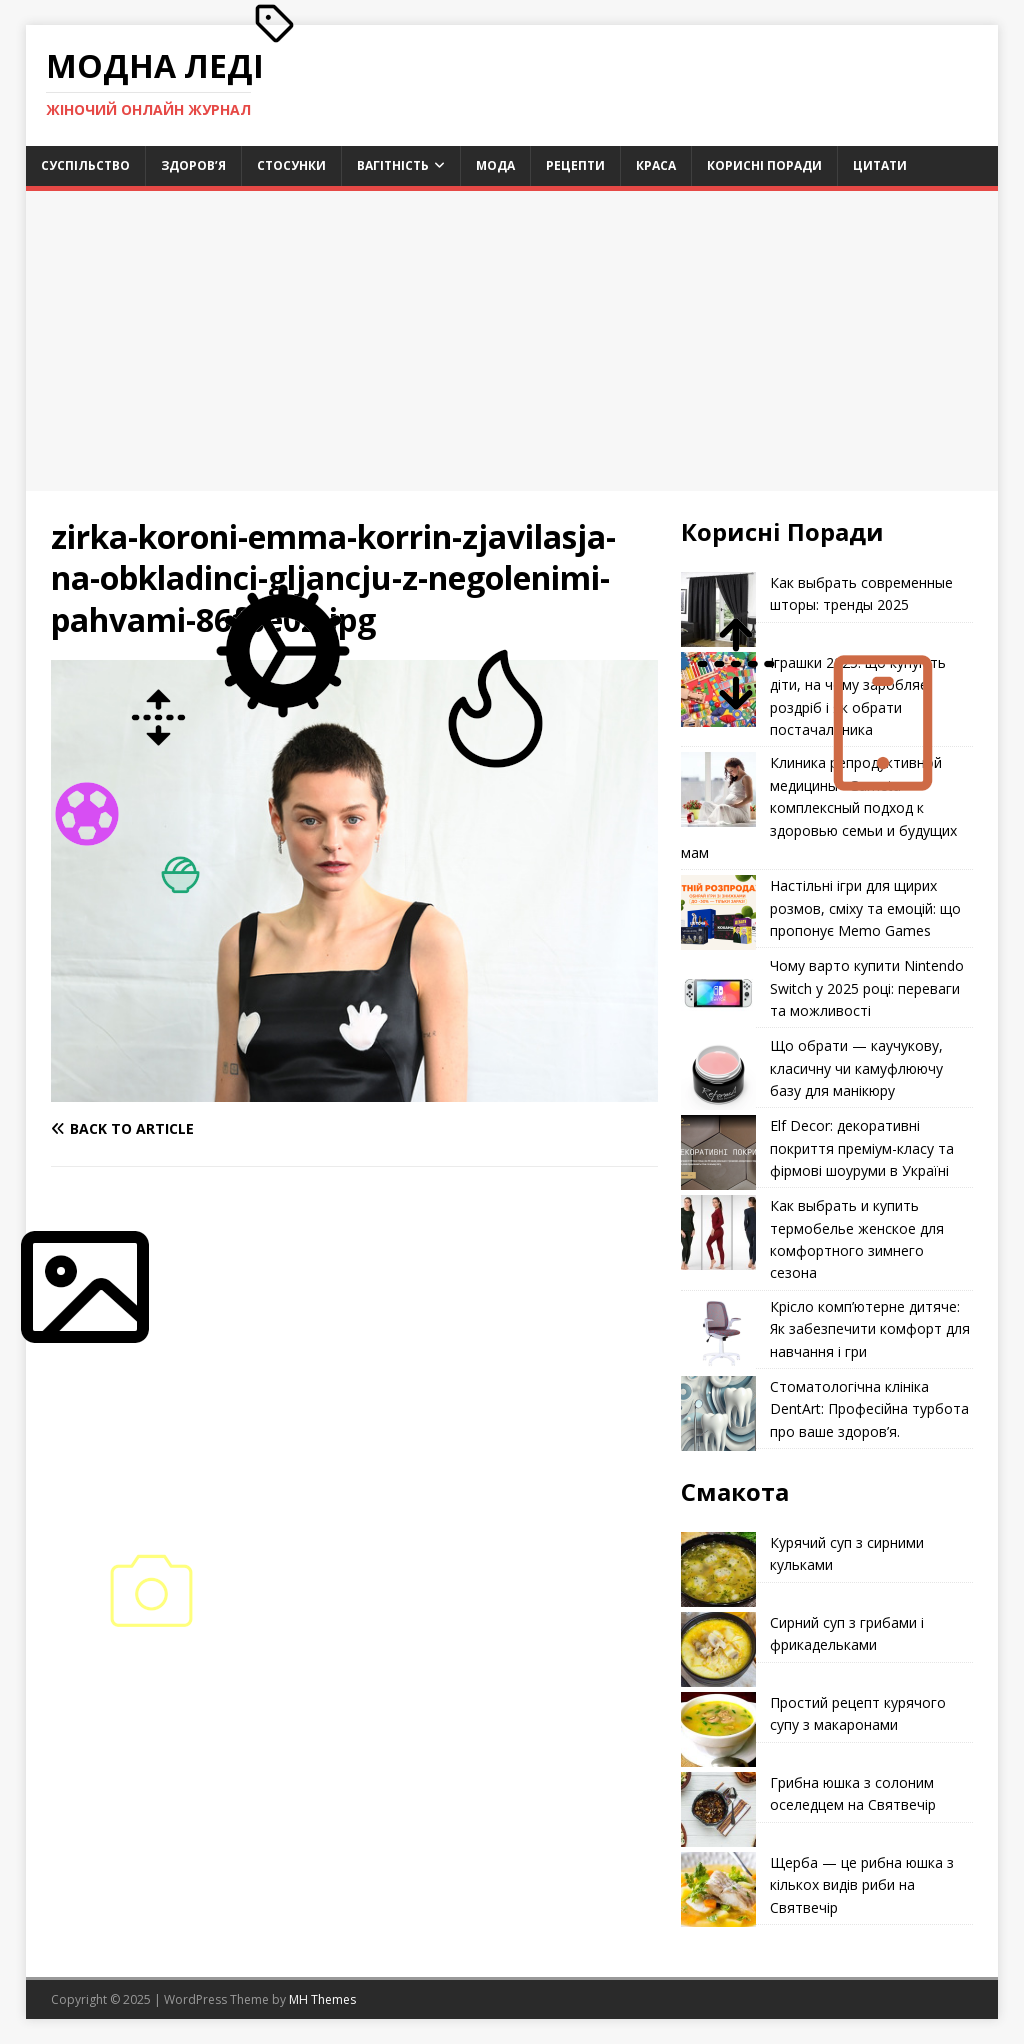  Describe the element at coordinates (151, 1592) in the screenshot. I see `take a photo` at that location.